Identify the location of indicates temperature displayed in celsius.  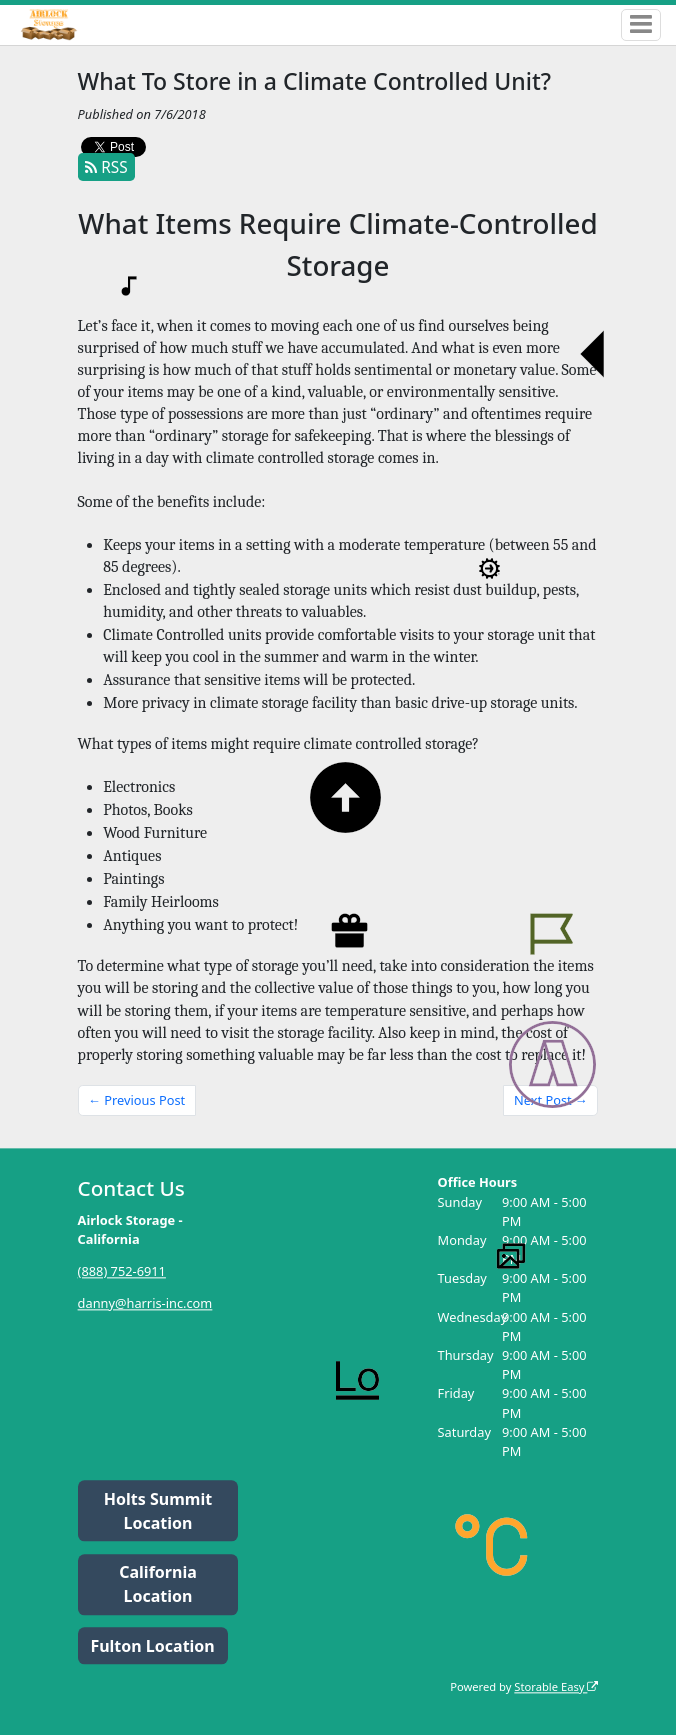
(493, 1545).